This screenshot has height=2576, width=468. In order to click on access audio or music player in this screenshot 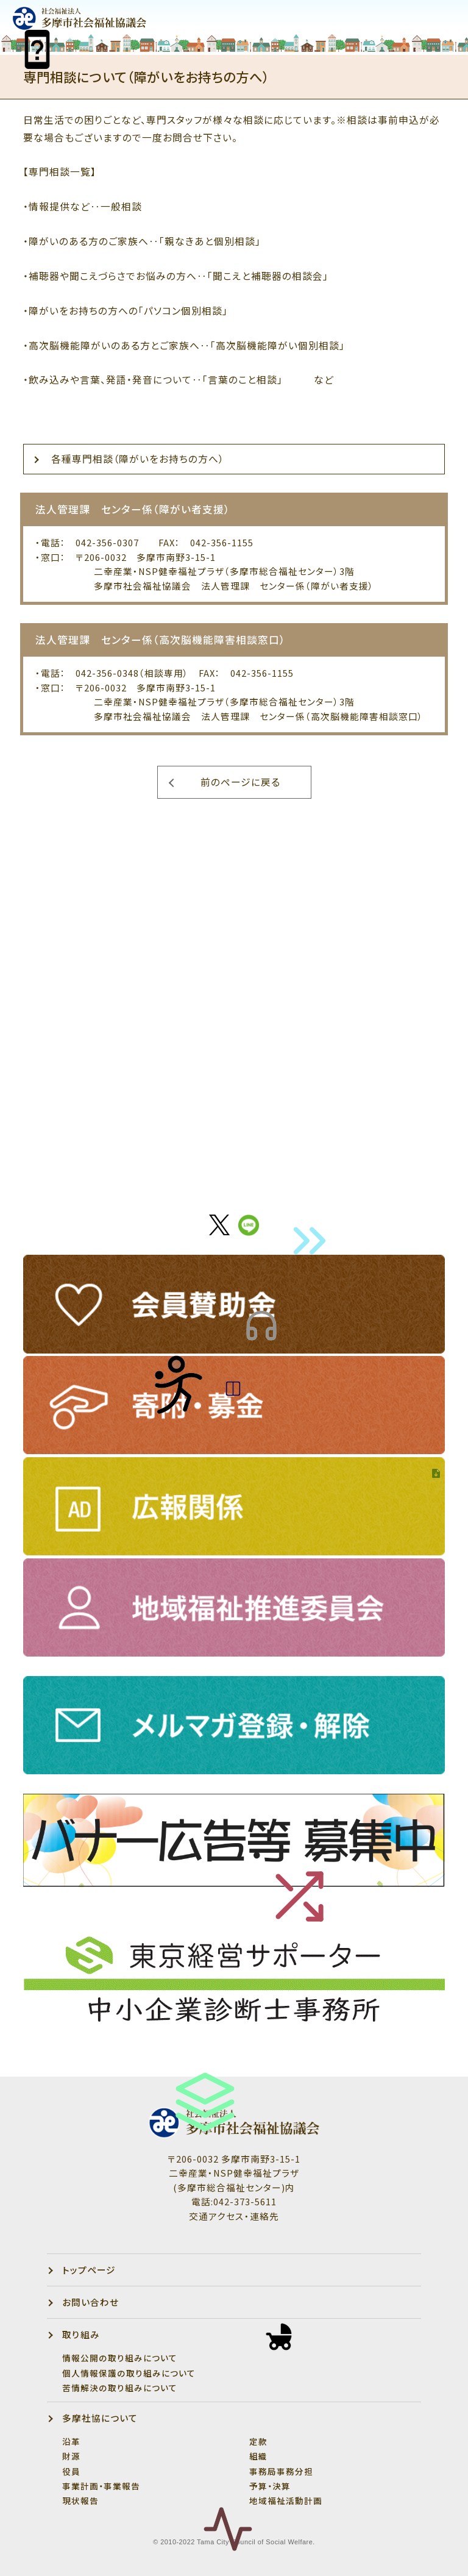, I will do `click(261, 1325)`.